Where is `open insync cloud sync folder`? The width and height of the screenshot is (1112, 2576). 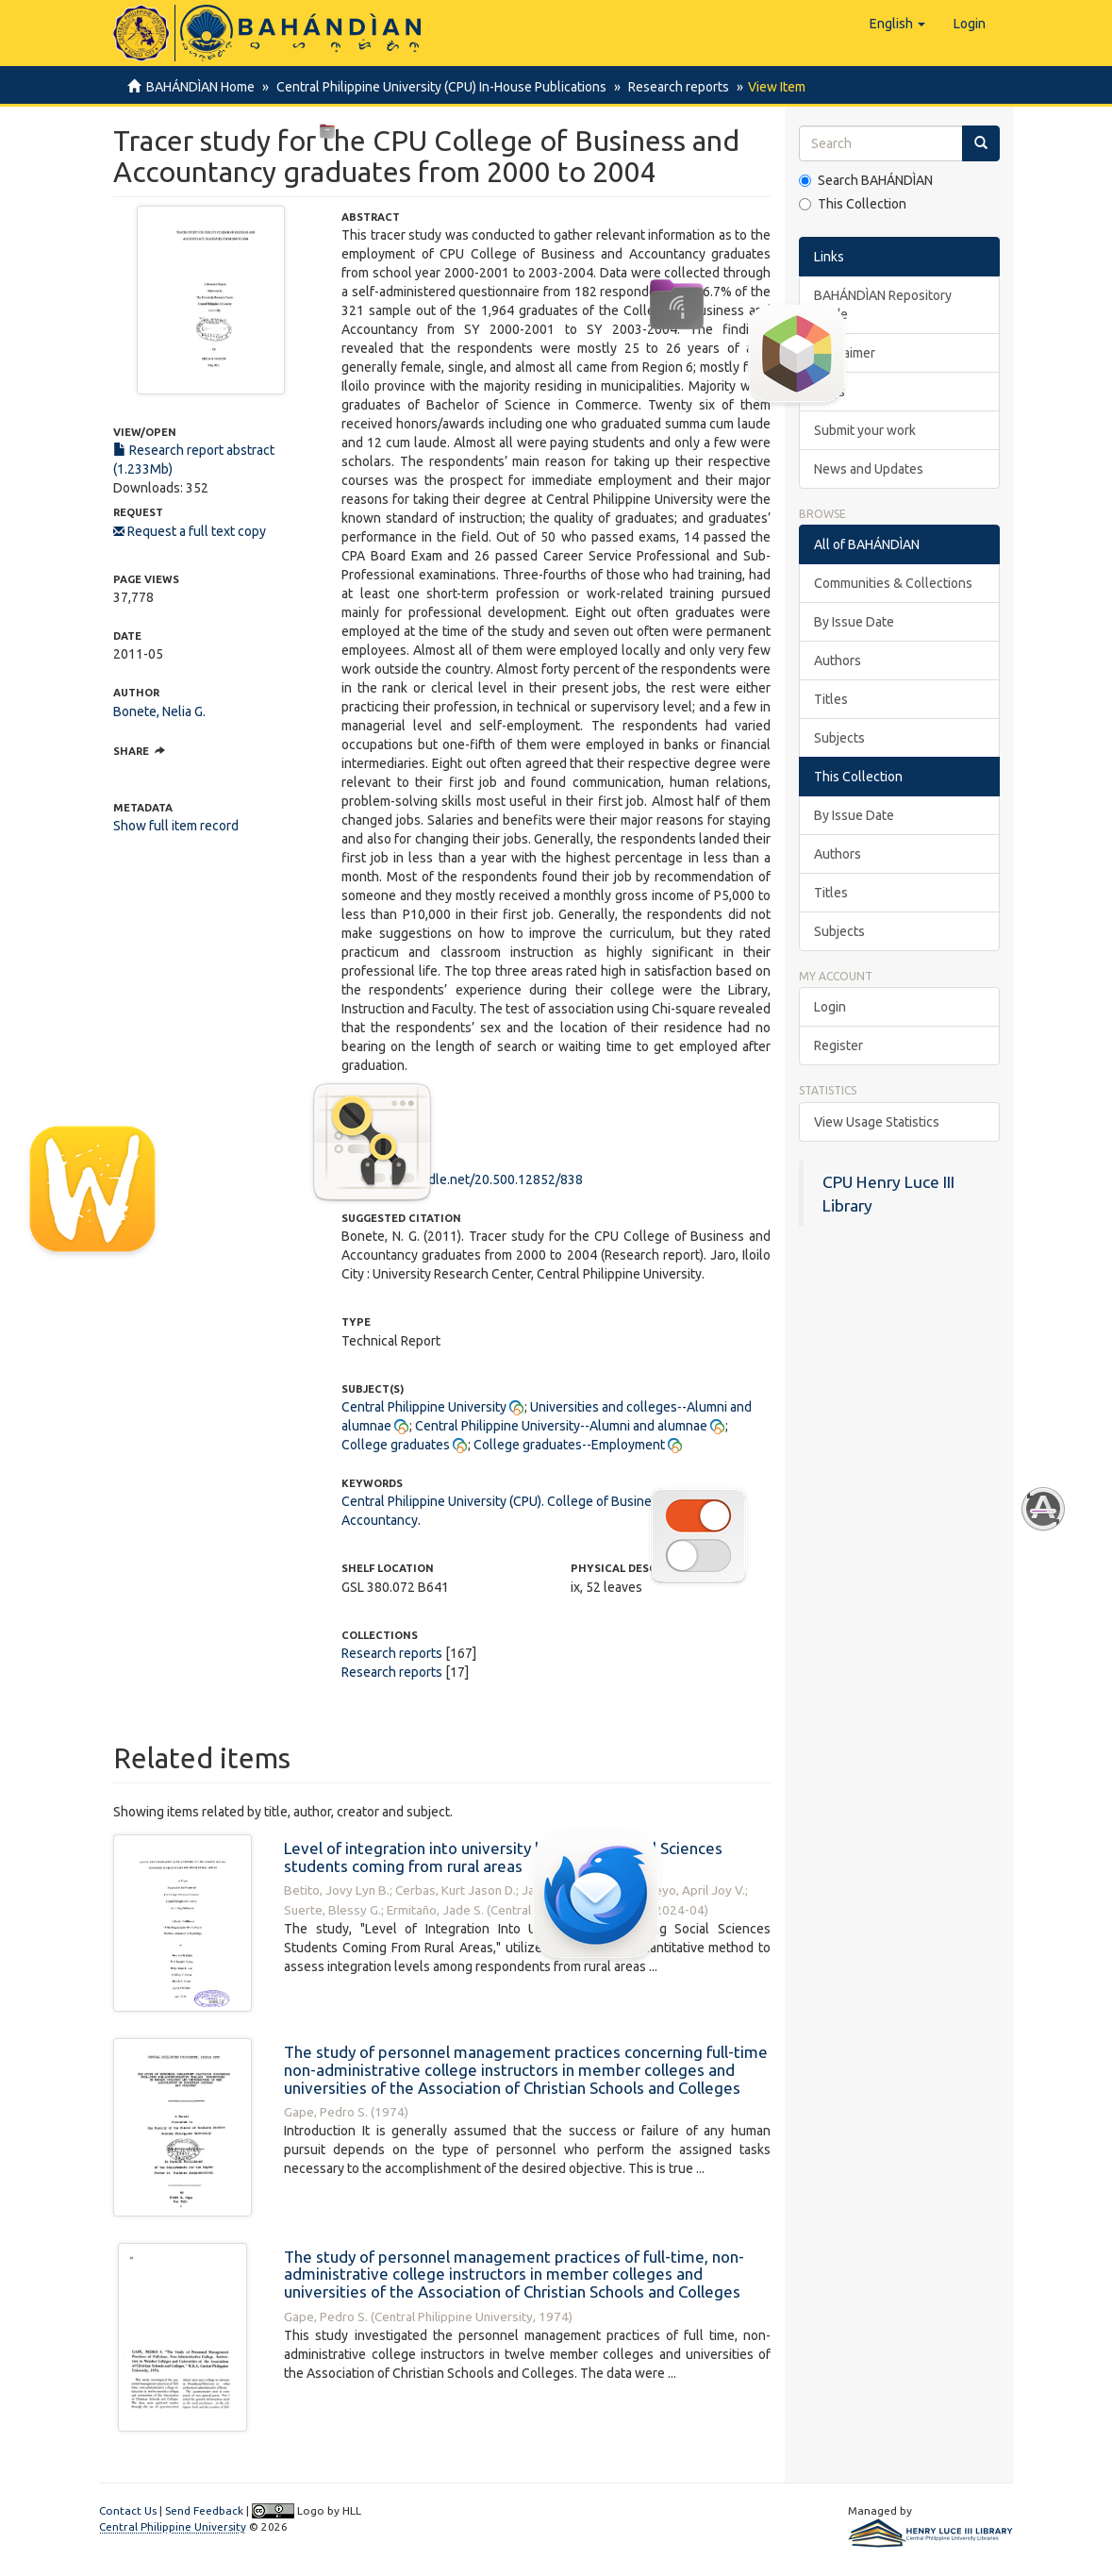
open insync cloud sync folder is located at coordinates (676, 304).